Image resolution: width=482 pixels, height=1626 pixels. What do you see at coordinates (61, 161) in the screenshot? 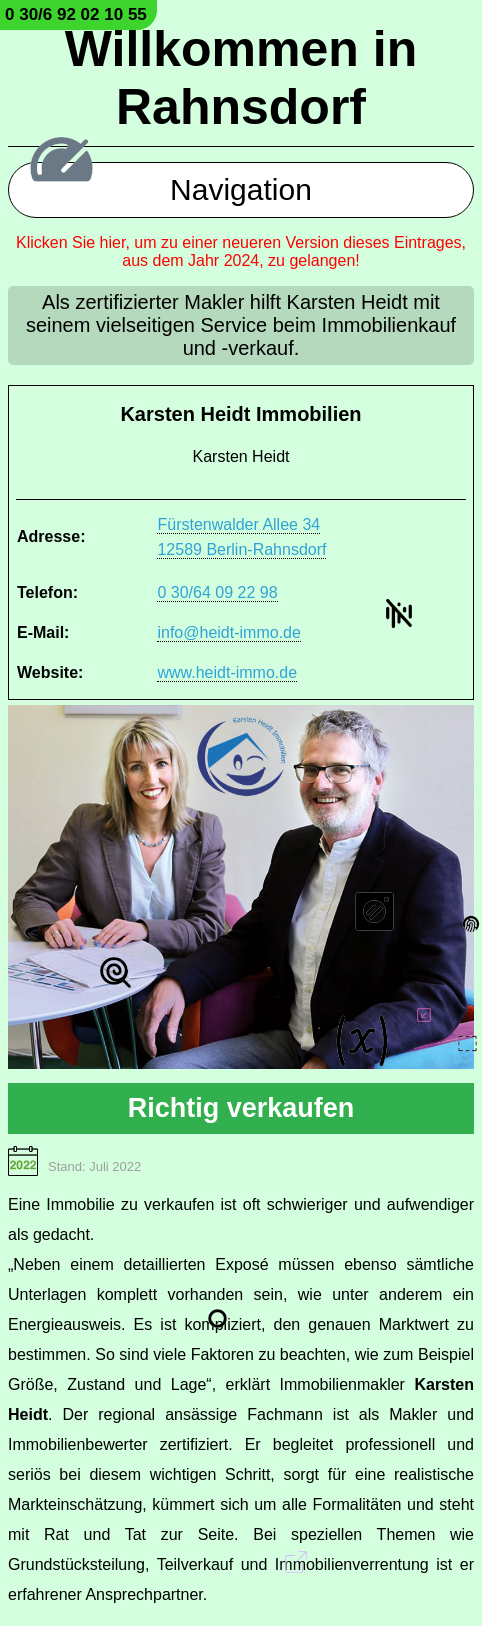
I see `view speed or performance metrics` at bounding box center [61, 161].